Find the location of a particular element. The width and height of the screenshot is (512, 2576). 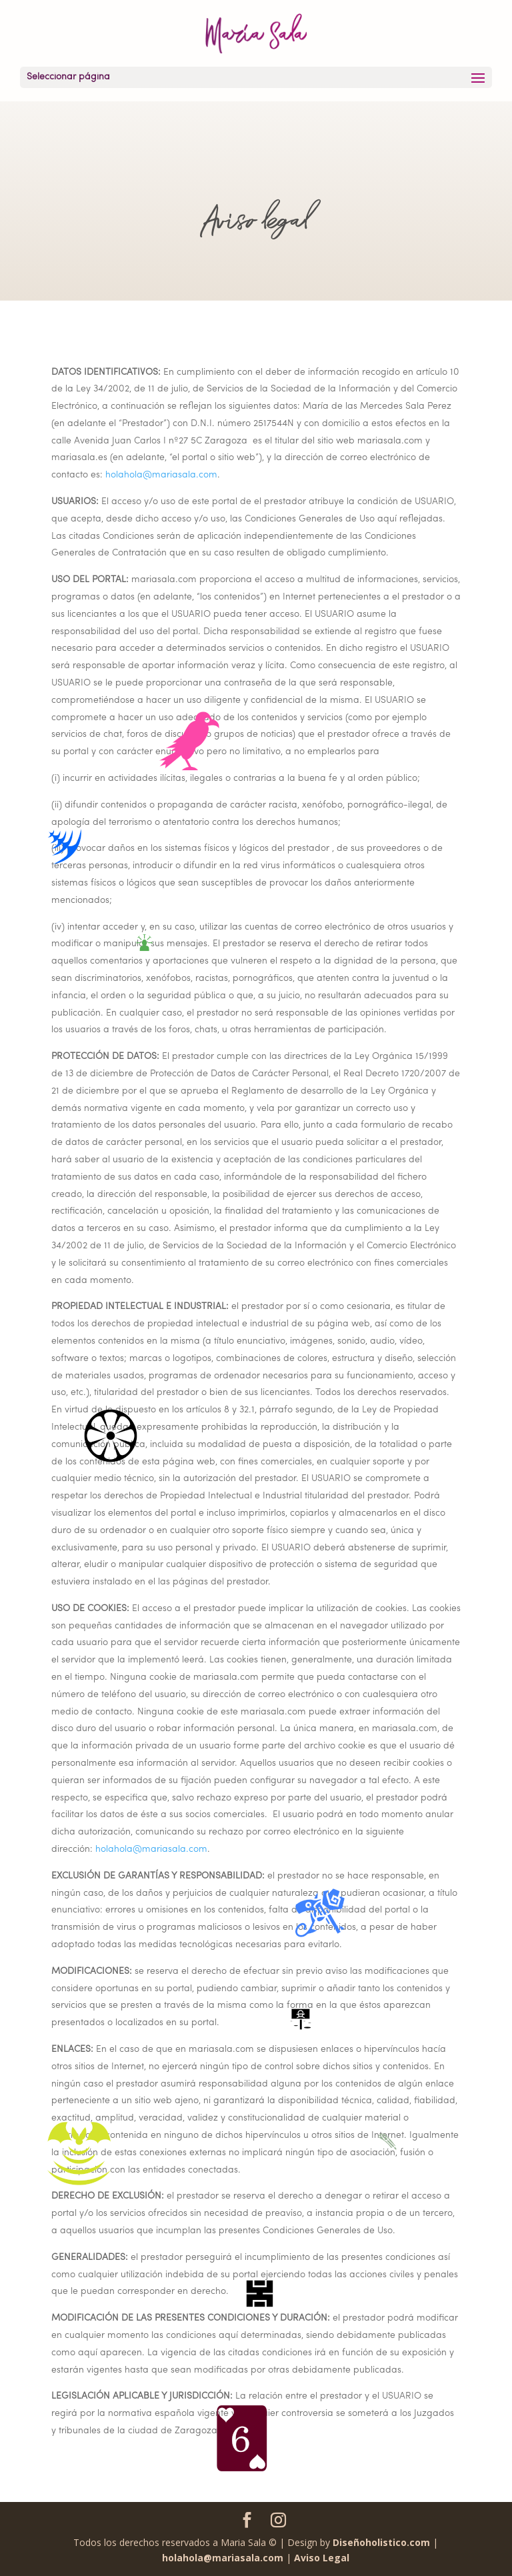

access cutting or trimming tools is located at coordinates (387, 2142).